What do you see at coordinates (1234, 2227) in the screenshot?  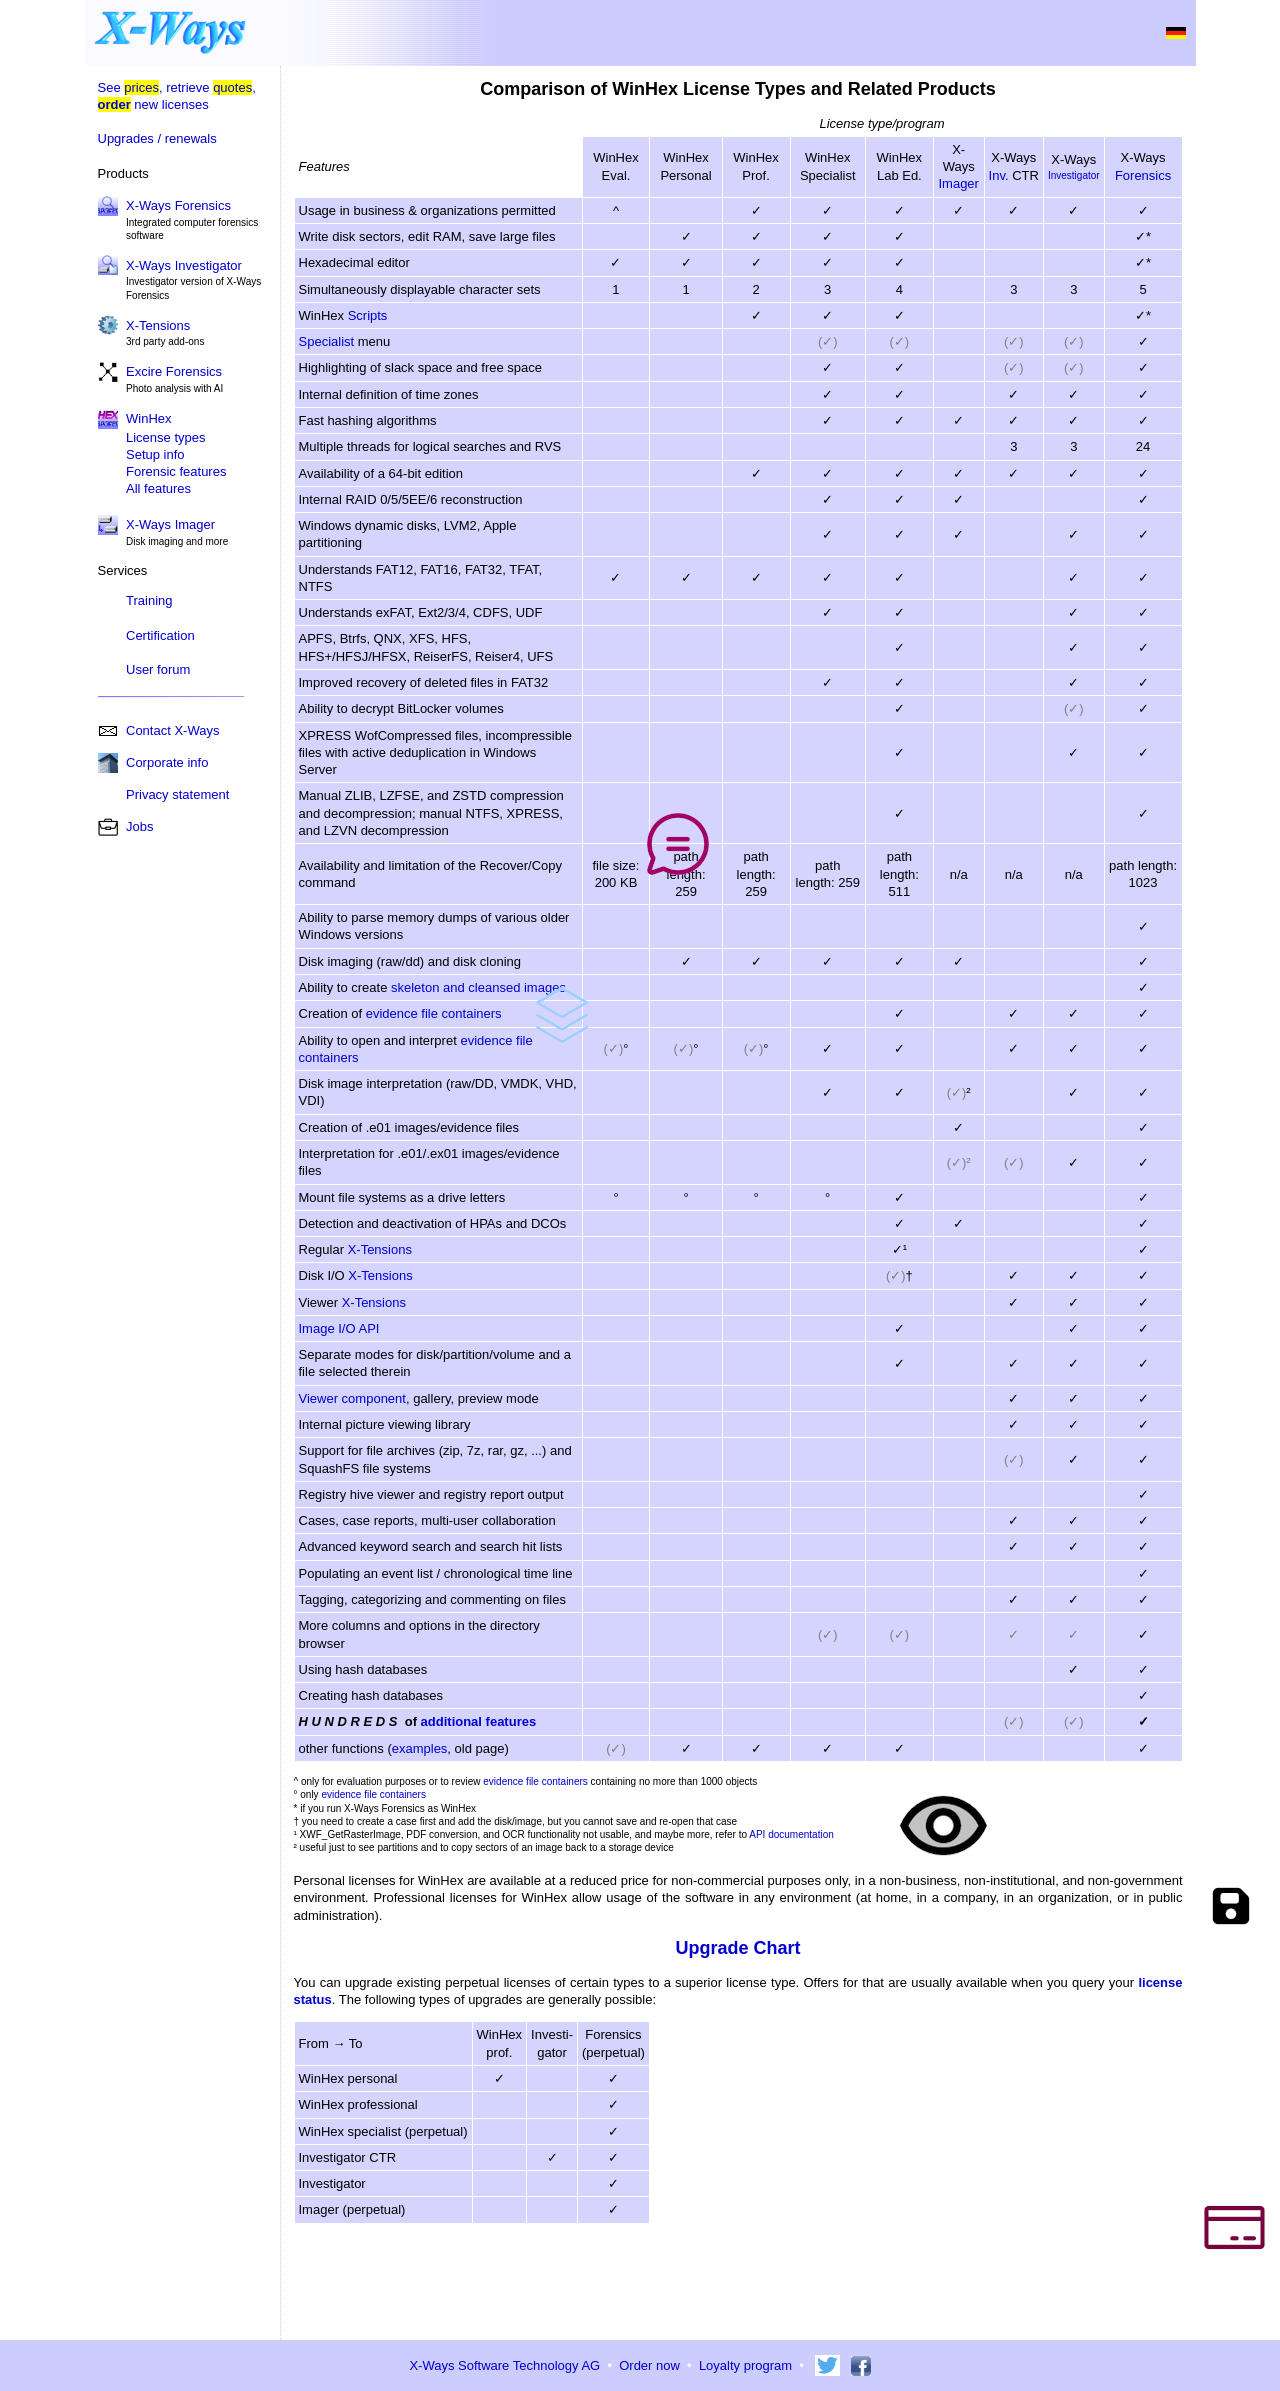 I see `manage payment methods` at bounding box center [1234, 2227].